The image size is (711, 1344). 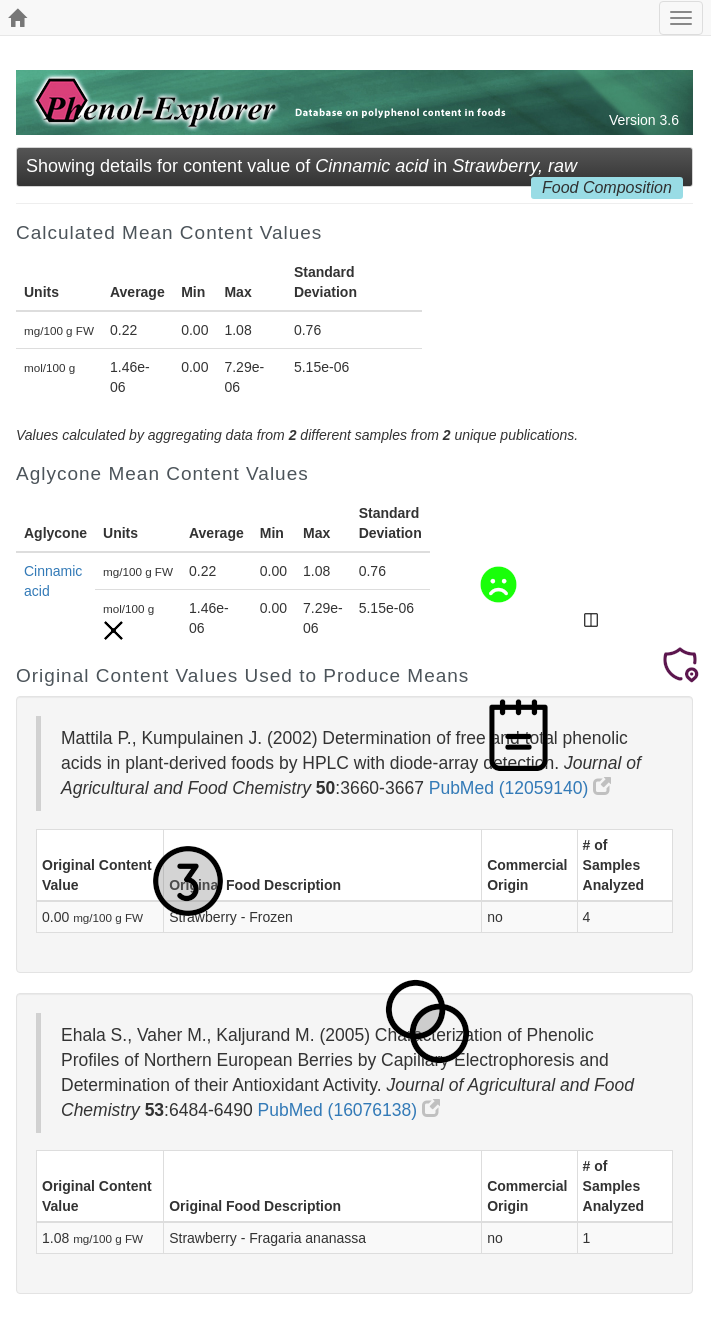 I want to click on close the current window or dialog, so click(x=113, y=630).